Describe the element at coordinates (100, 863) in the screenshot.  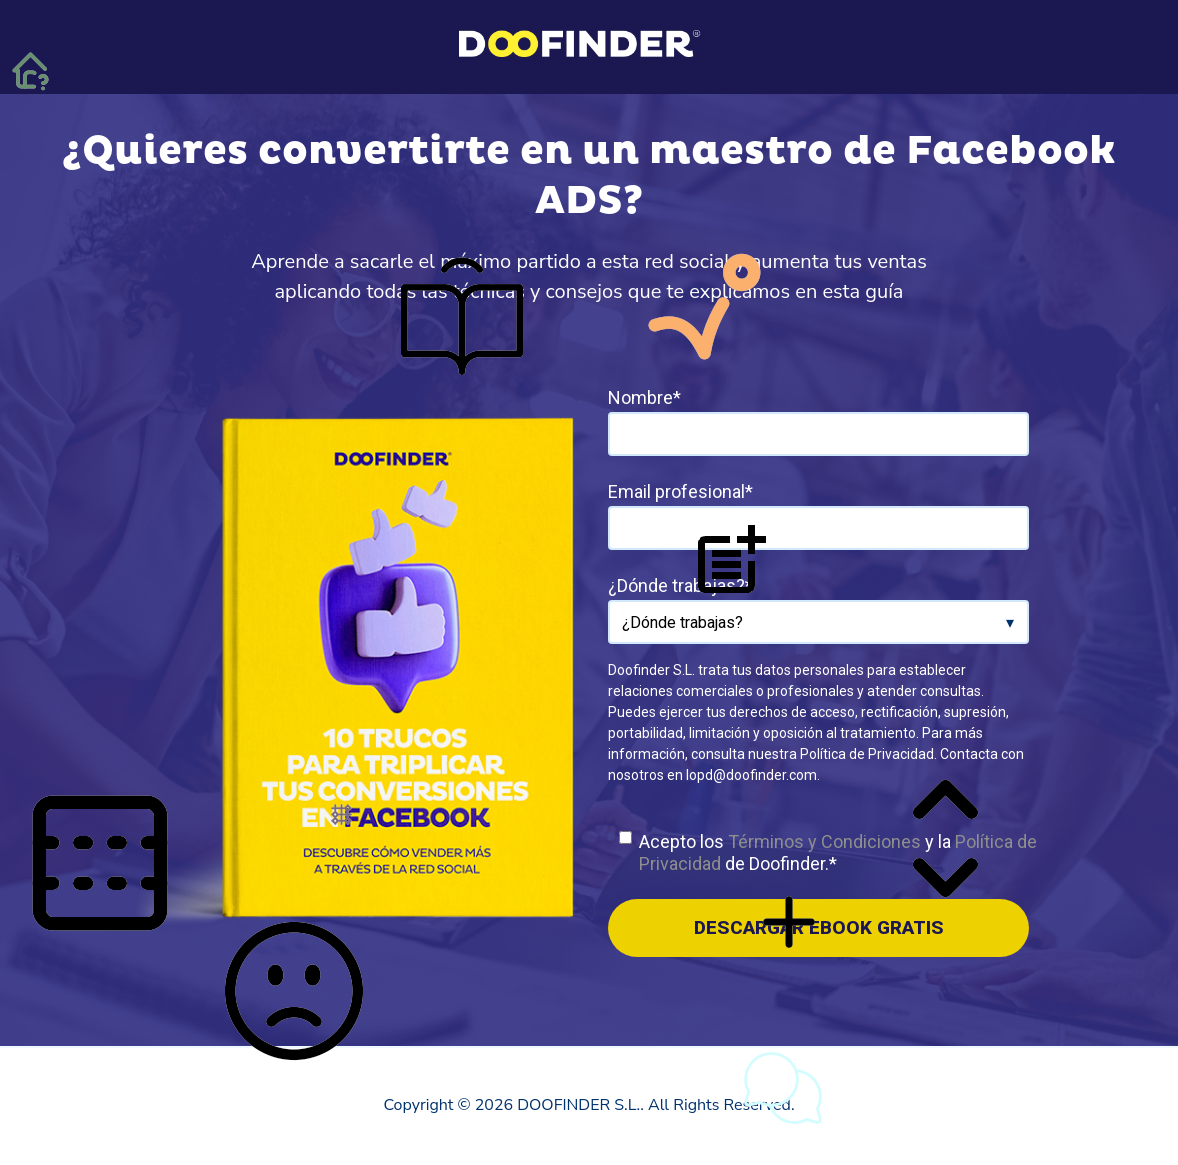
I see `toggle top and bottom panel layout` at that location.